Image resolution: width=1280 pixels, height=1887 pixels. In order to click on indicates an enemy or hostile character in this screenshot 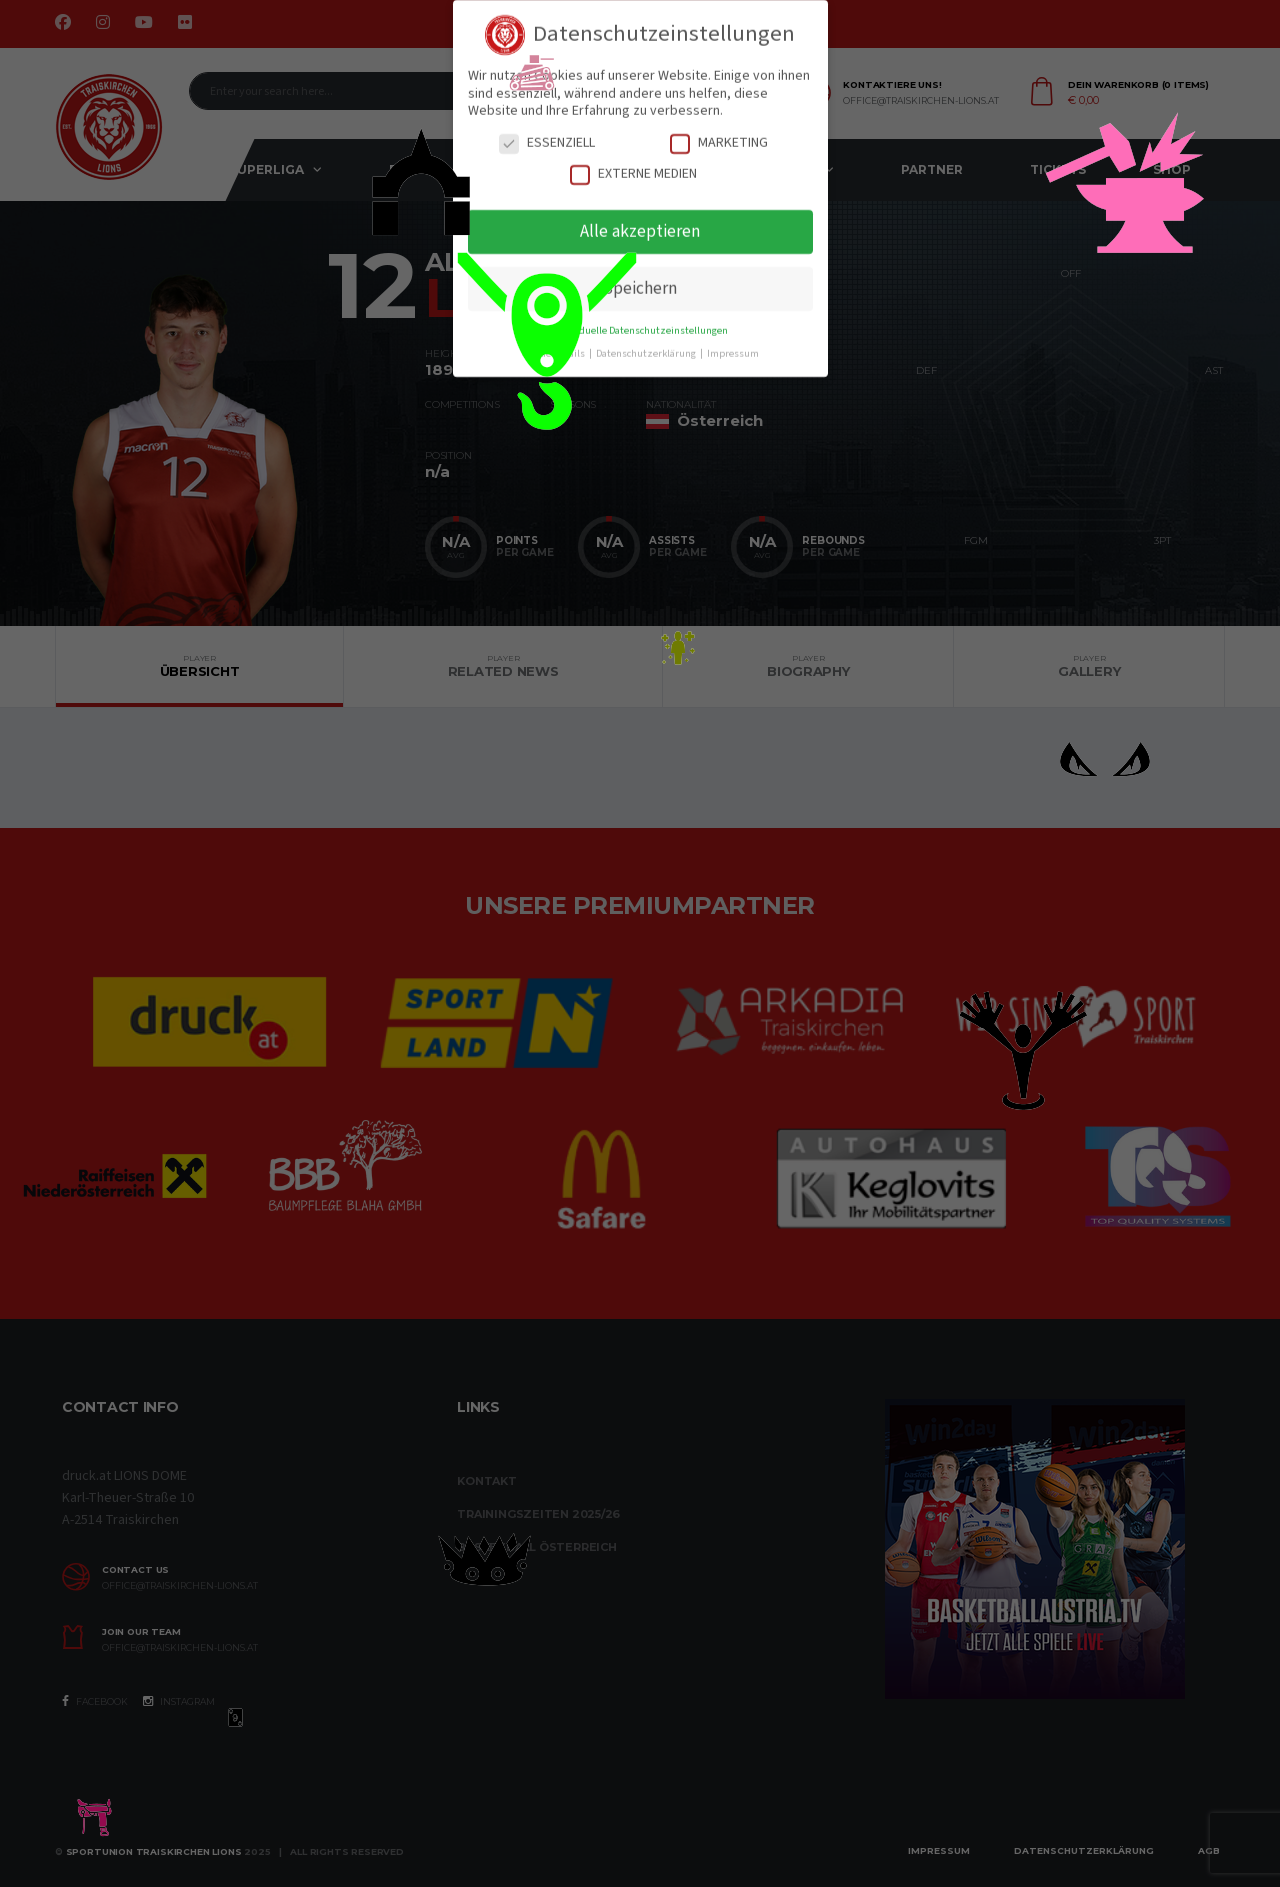, I will do `click(1105, 759)`.